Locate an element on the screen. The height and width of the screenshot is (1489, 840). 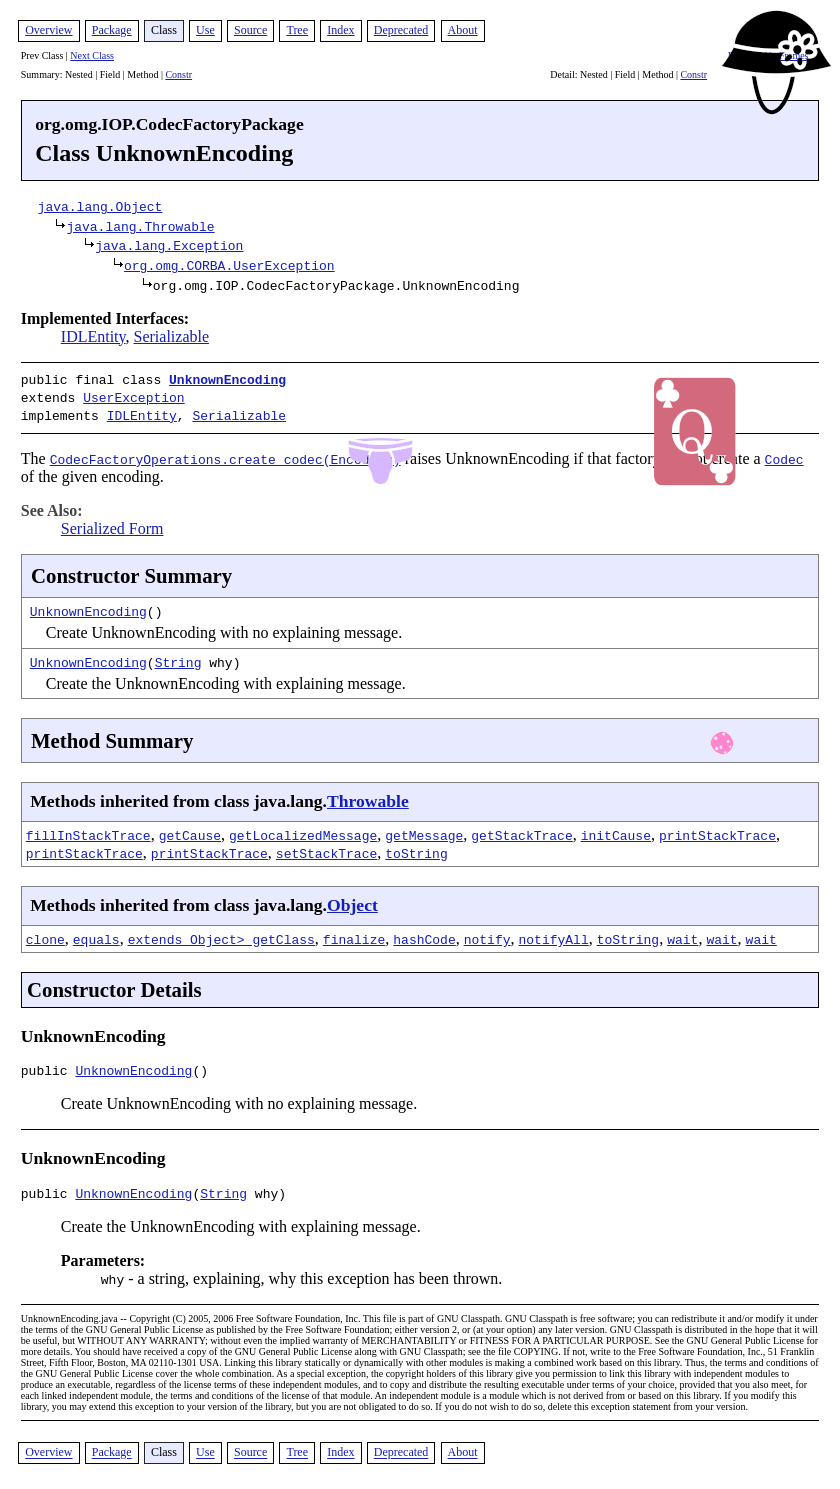
select a flower hat accessory for your character is located at coordinates (776, 62).